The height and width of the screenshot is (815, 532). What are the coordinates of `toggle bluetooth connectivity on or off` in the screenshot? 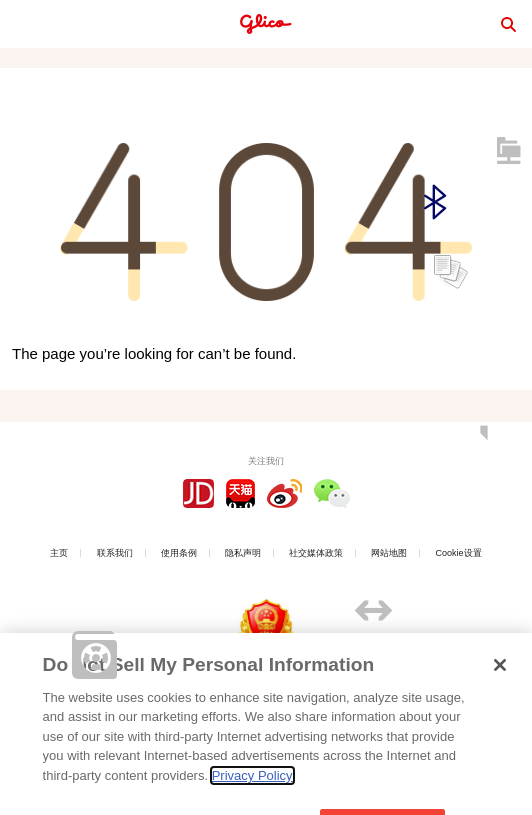 It's located at (435, 202).